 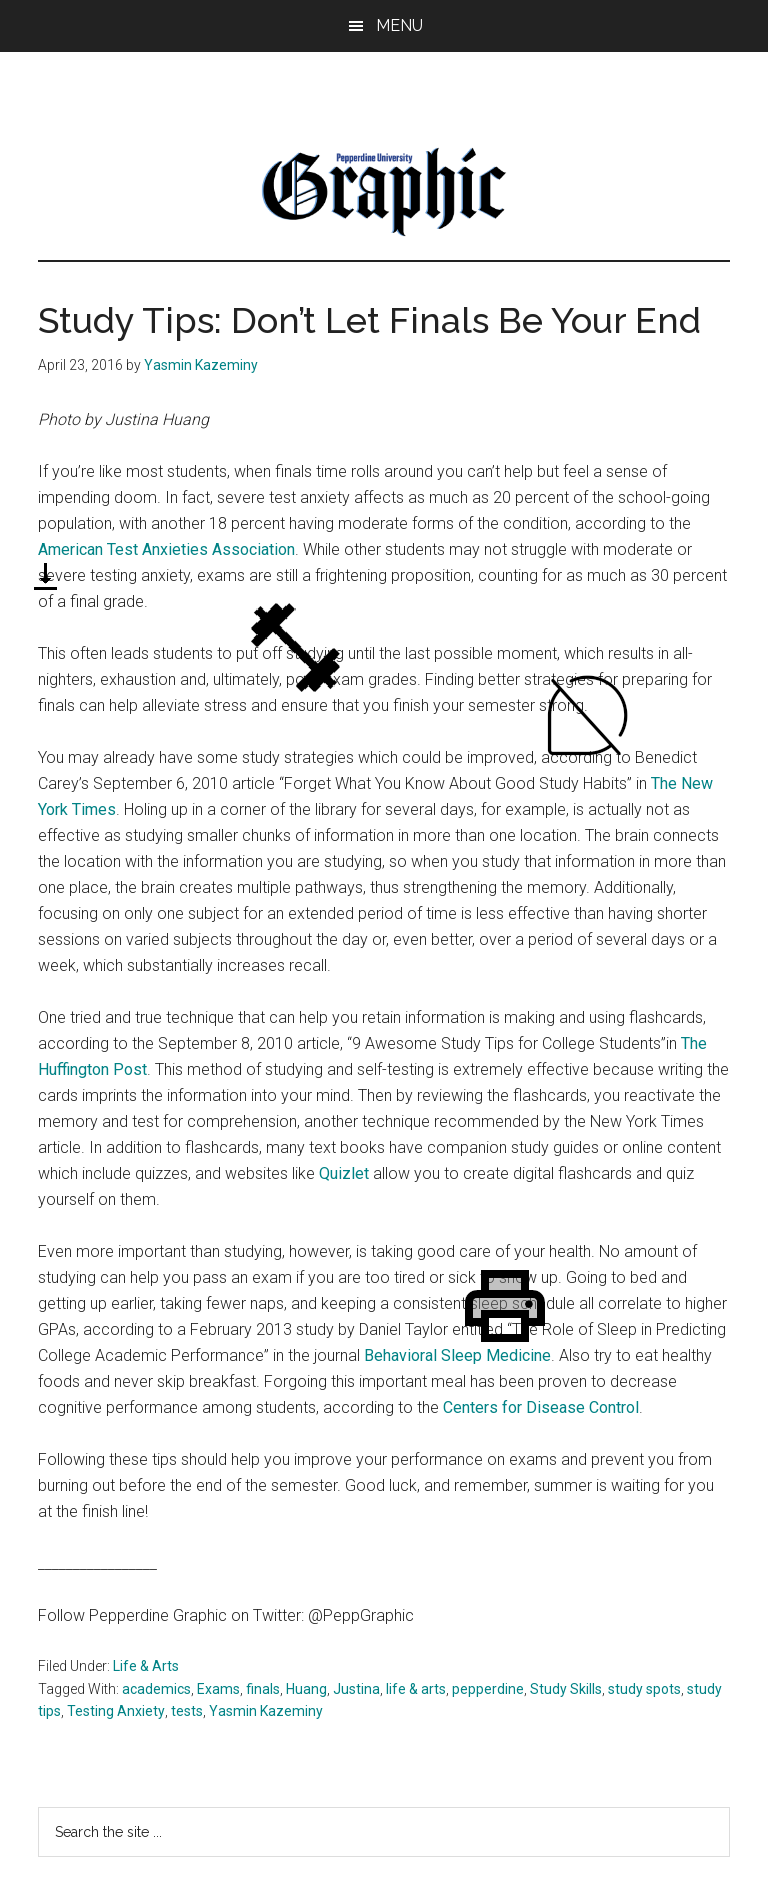 I want to click on align content to the bottom of a container, so click(x=45, y=576).